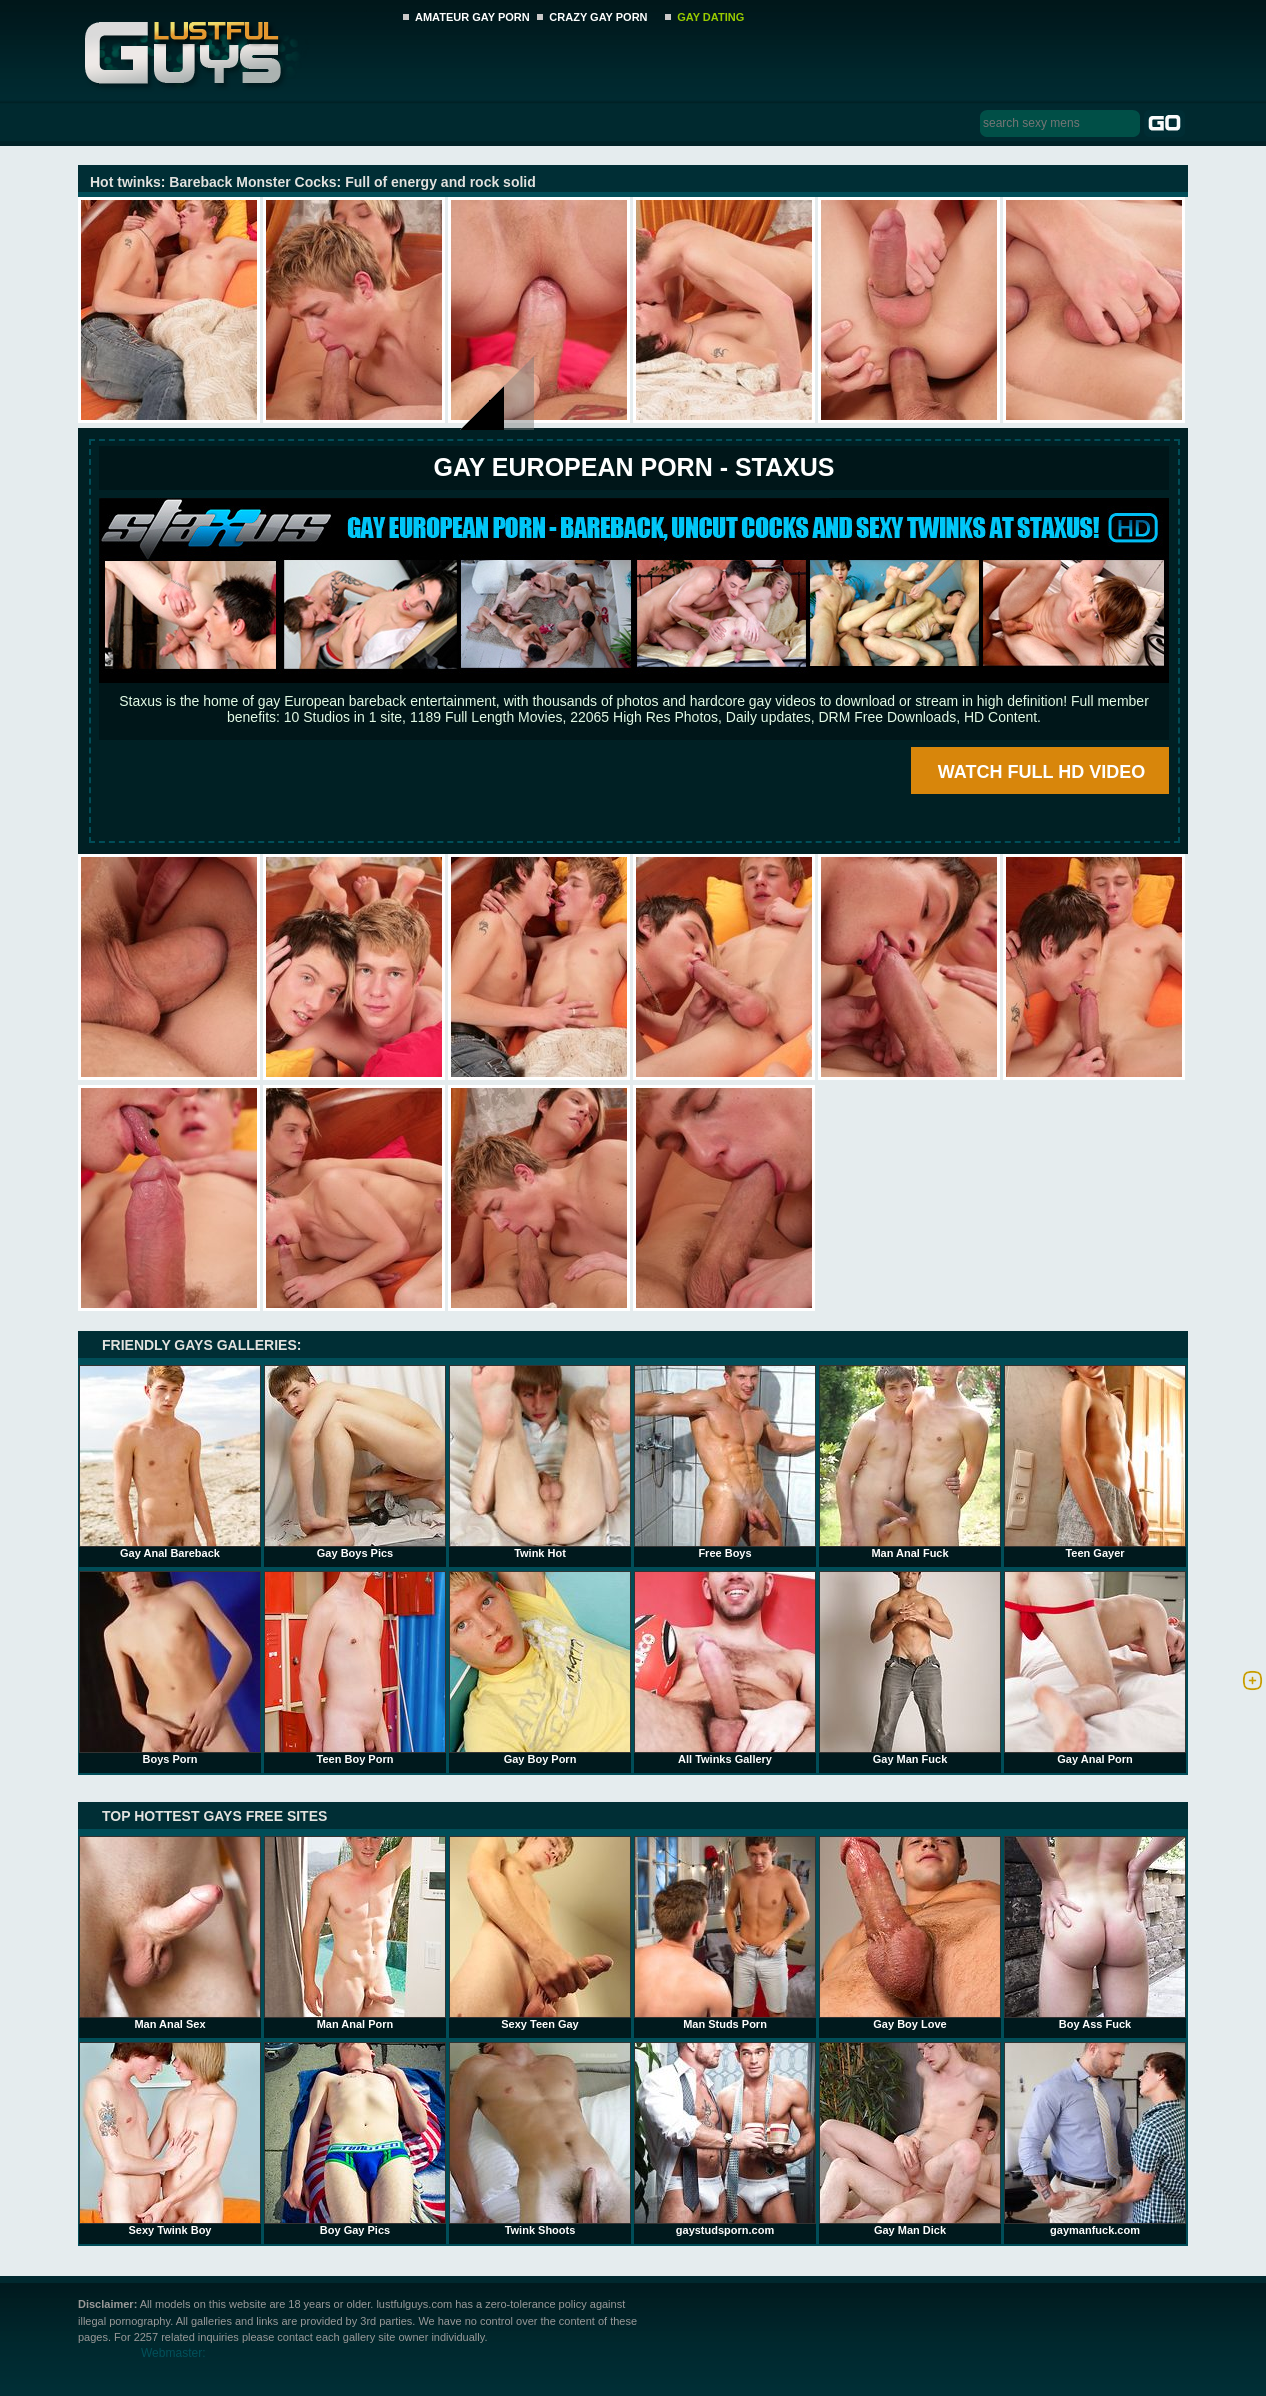  Describe the element at coordinates (497, 393) in the screenshot. I see `indicates weak cellular signal strength (2 bars)` at that location.